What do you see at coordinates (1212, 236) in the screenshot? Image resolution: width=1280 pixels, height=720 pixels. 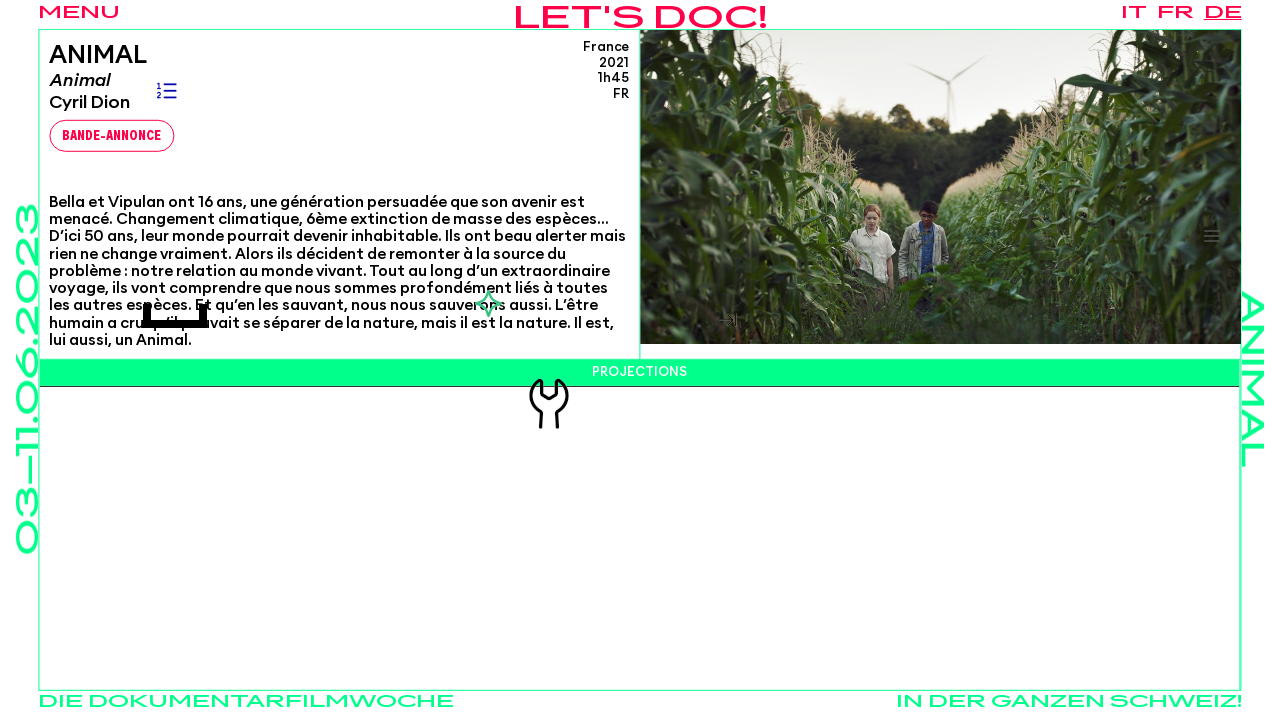 I see `open navigation menu` at bounding box center [1212, 236].